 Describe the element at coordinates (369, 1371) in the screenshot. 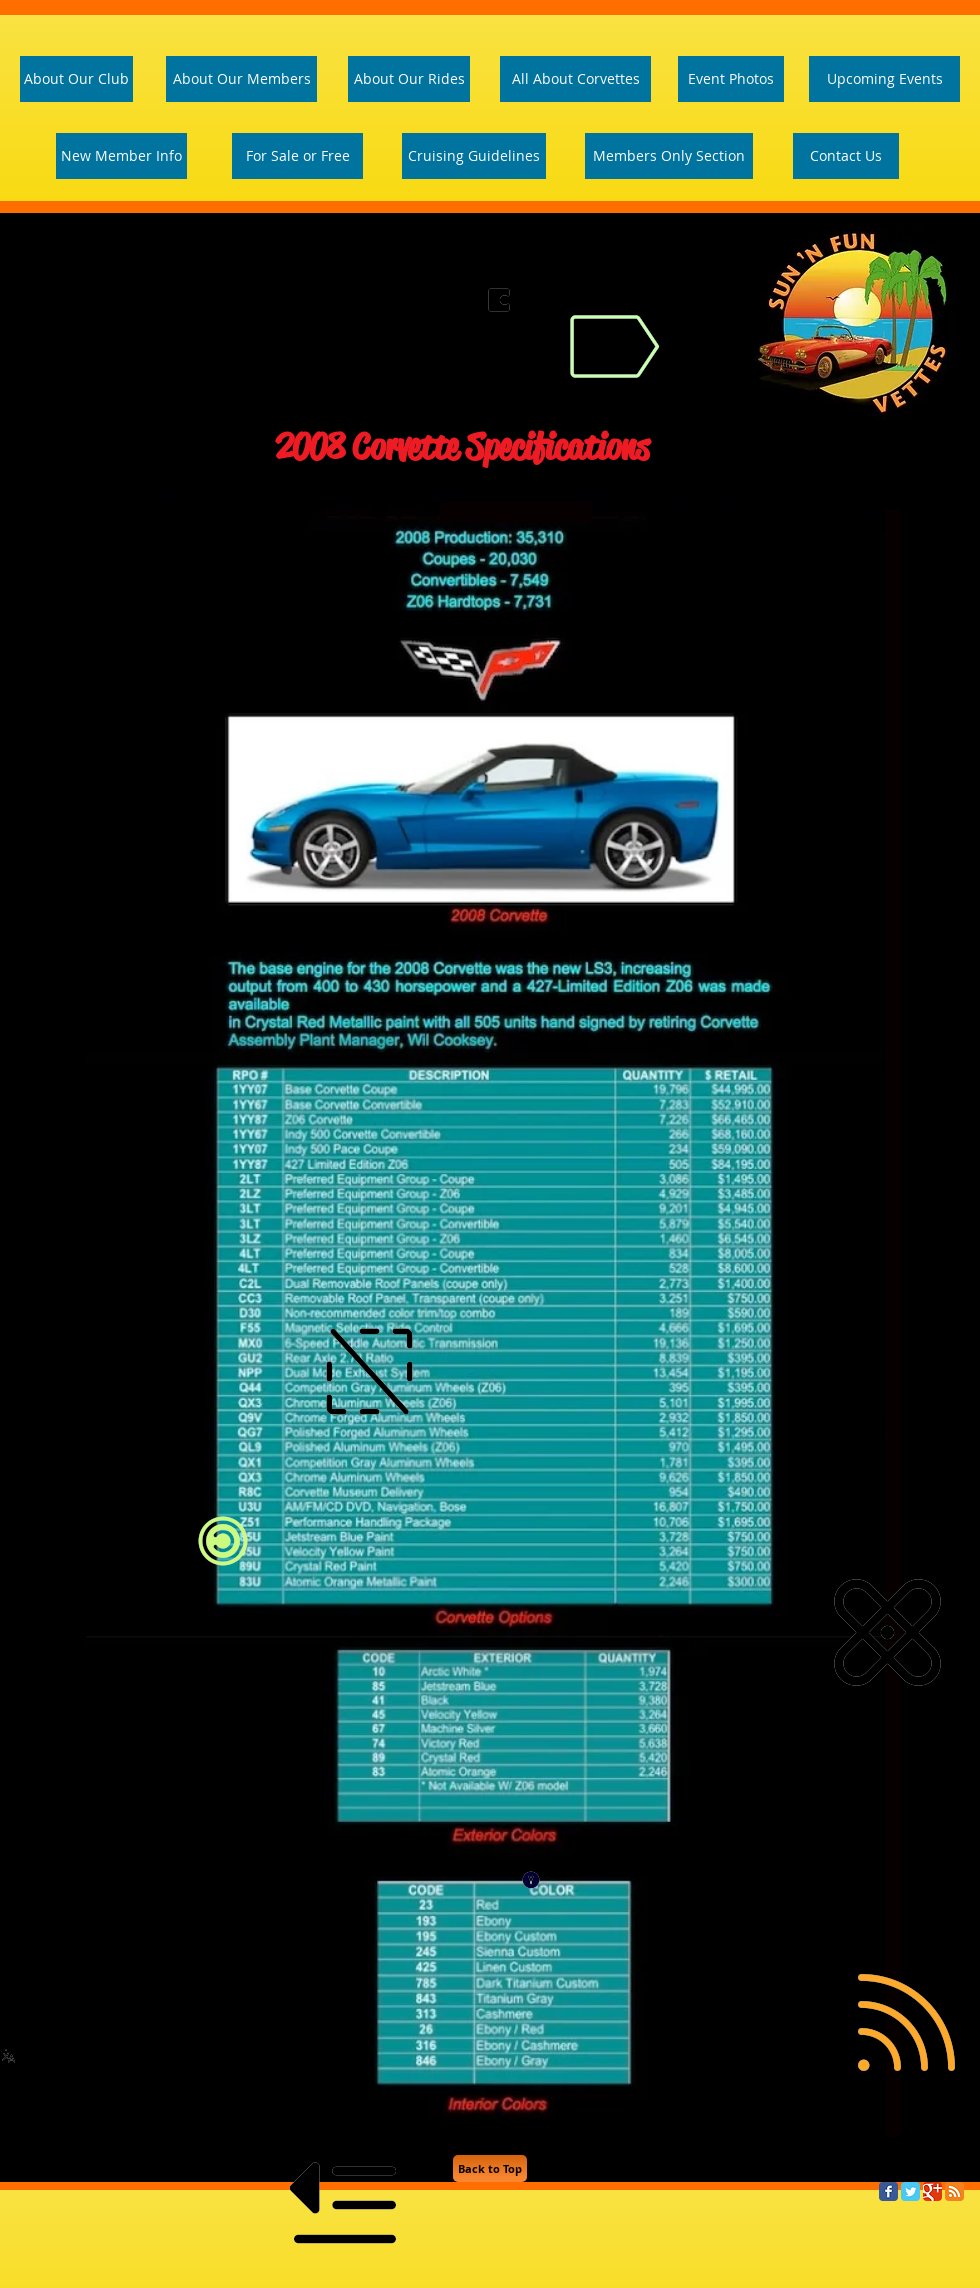

I see `disable selection mode` at that location.